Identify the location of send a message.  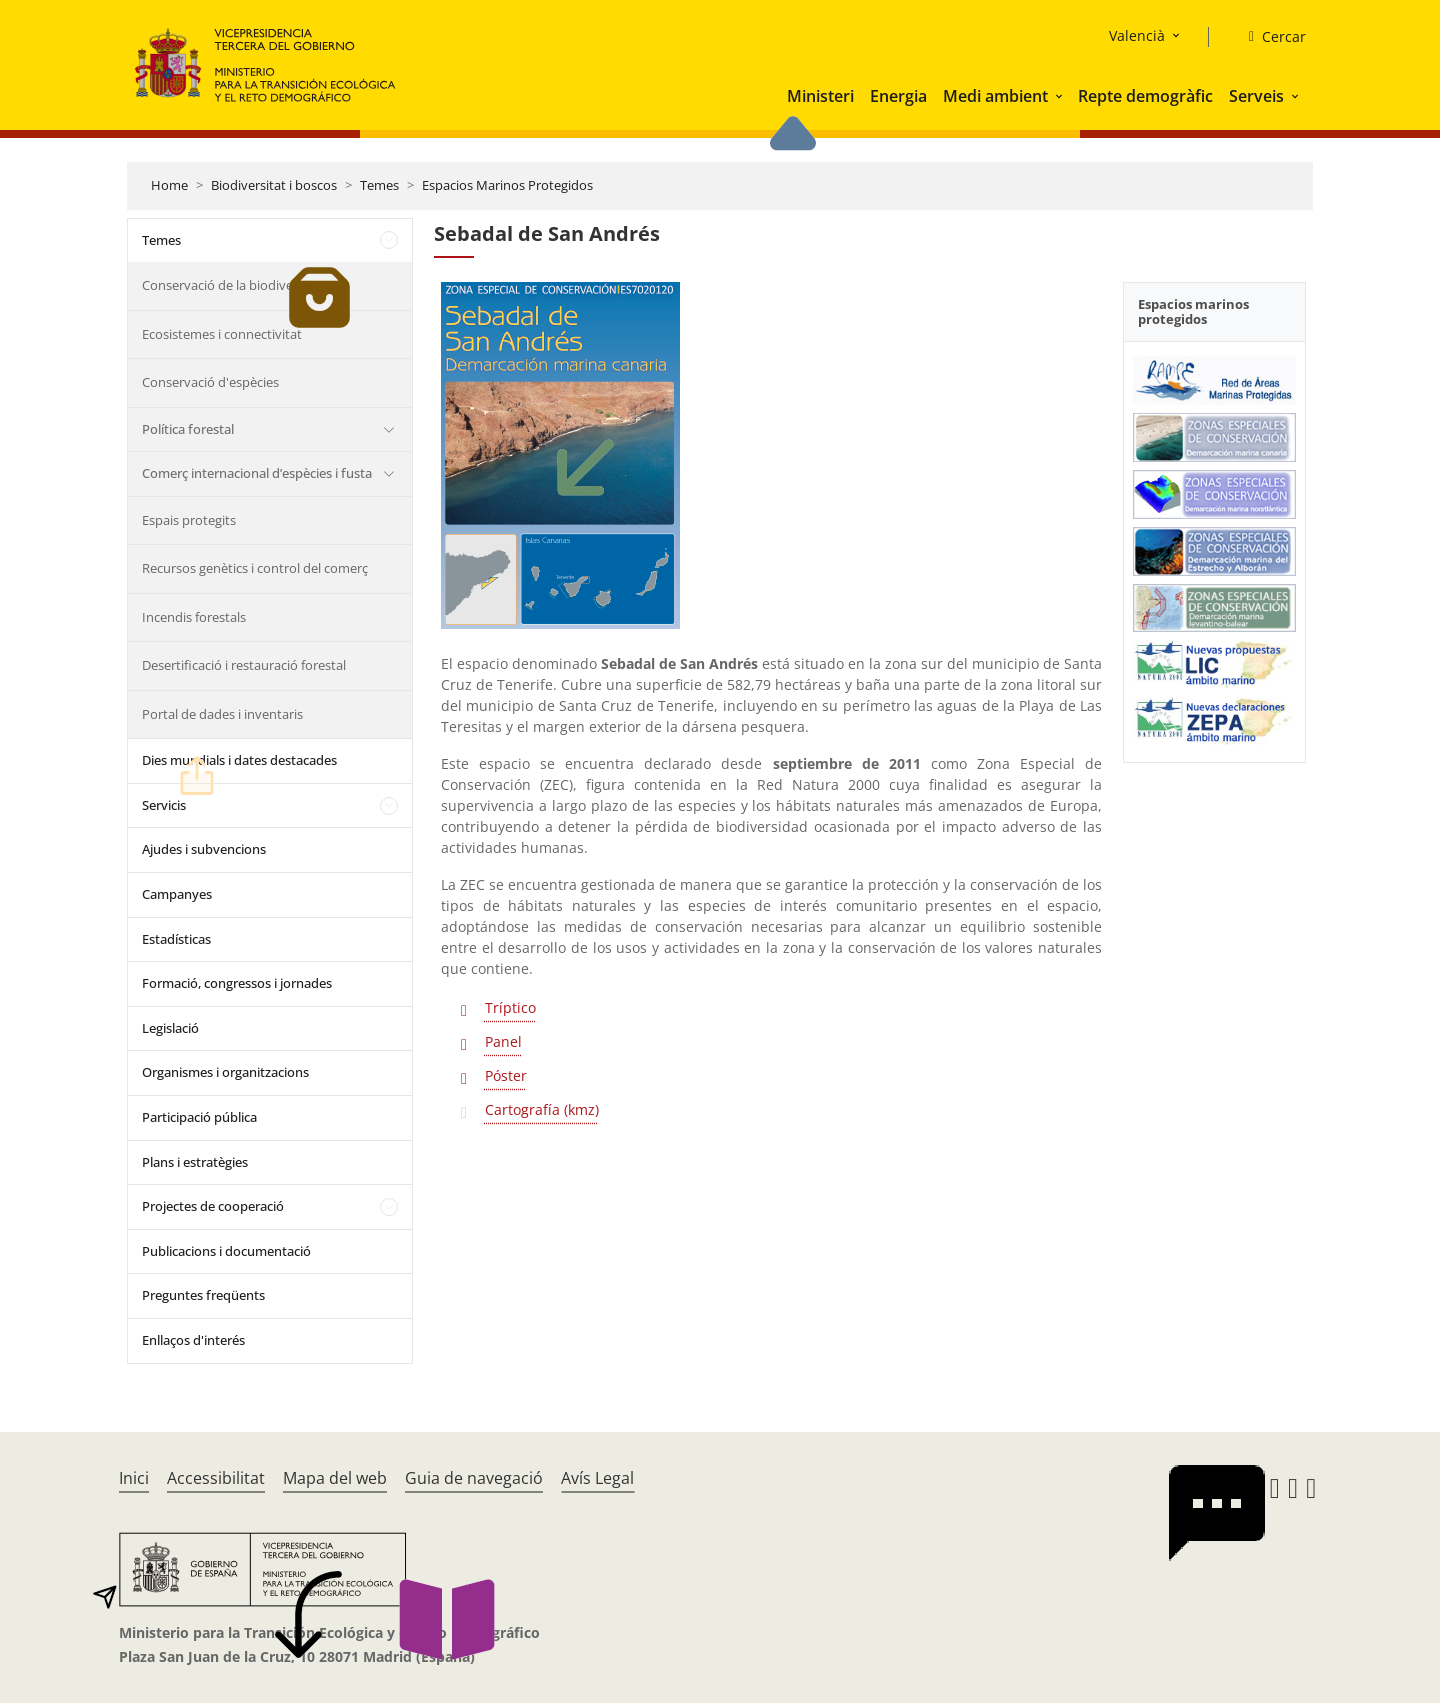
(106, 1596).